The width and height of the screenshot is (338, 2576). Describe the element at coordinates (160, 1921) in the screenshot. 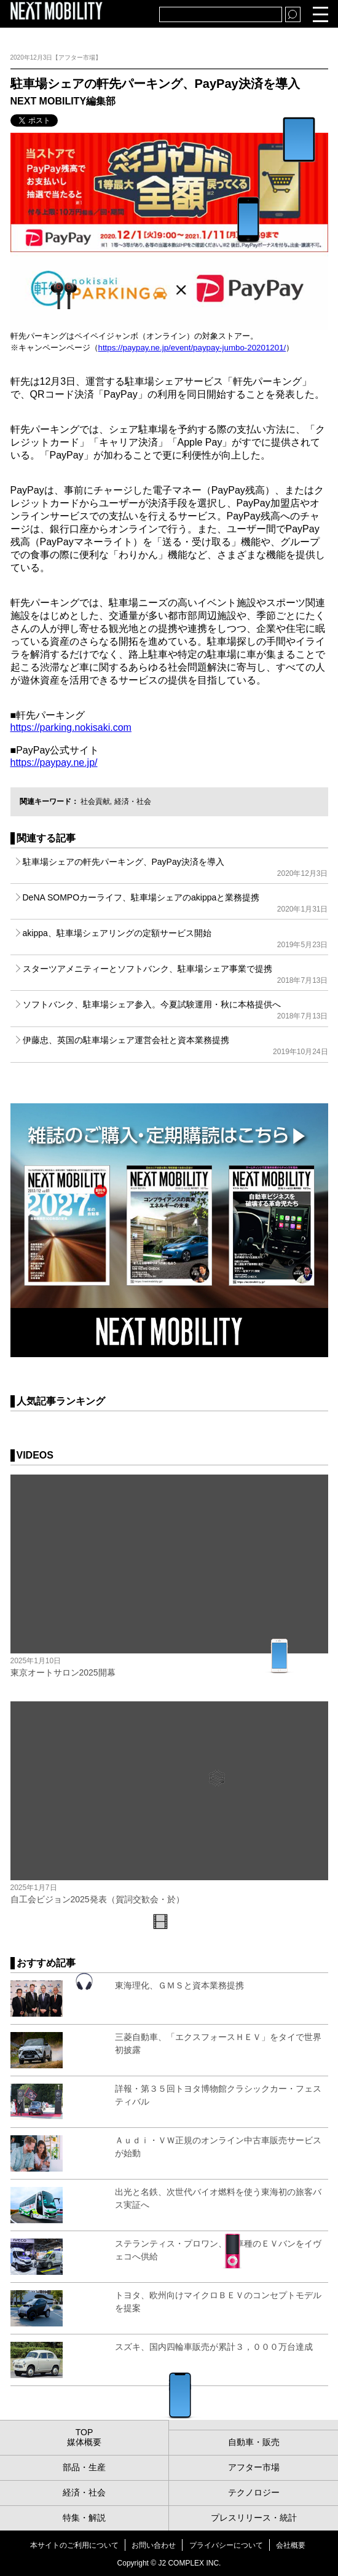

I see `access your movies folder in the sidebar` at that location.